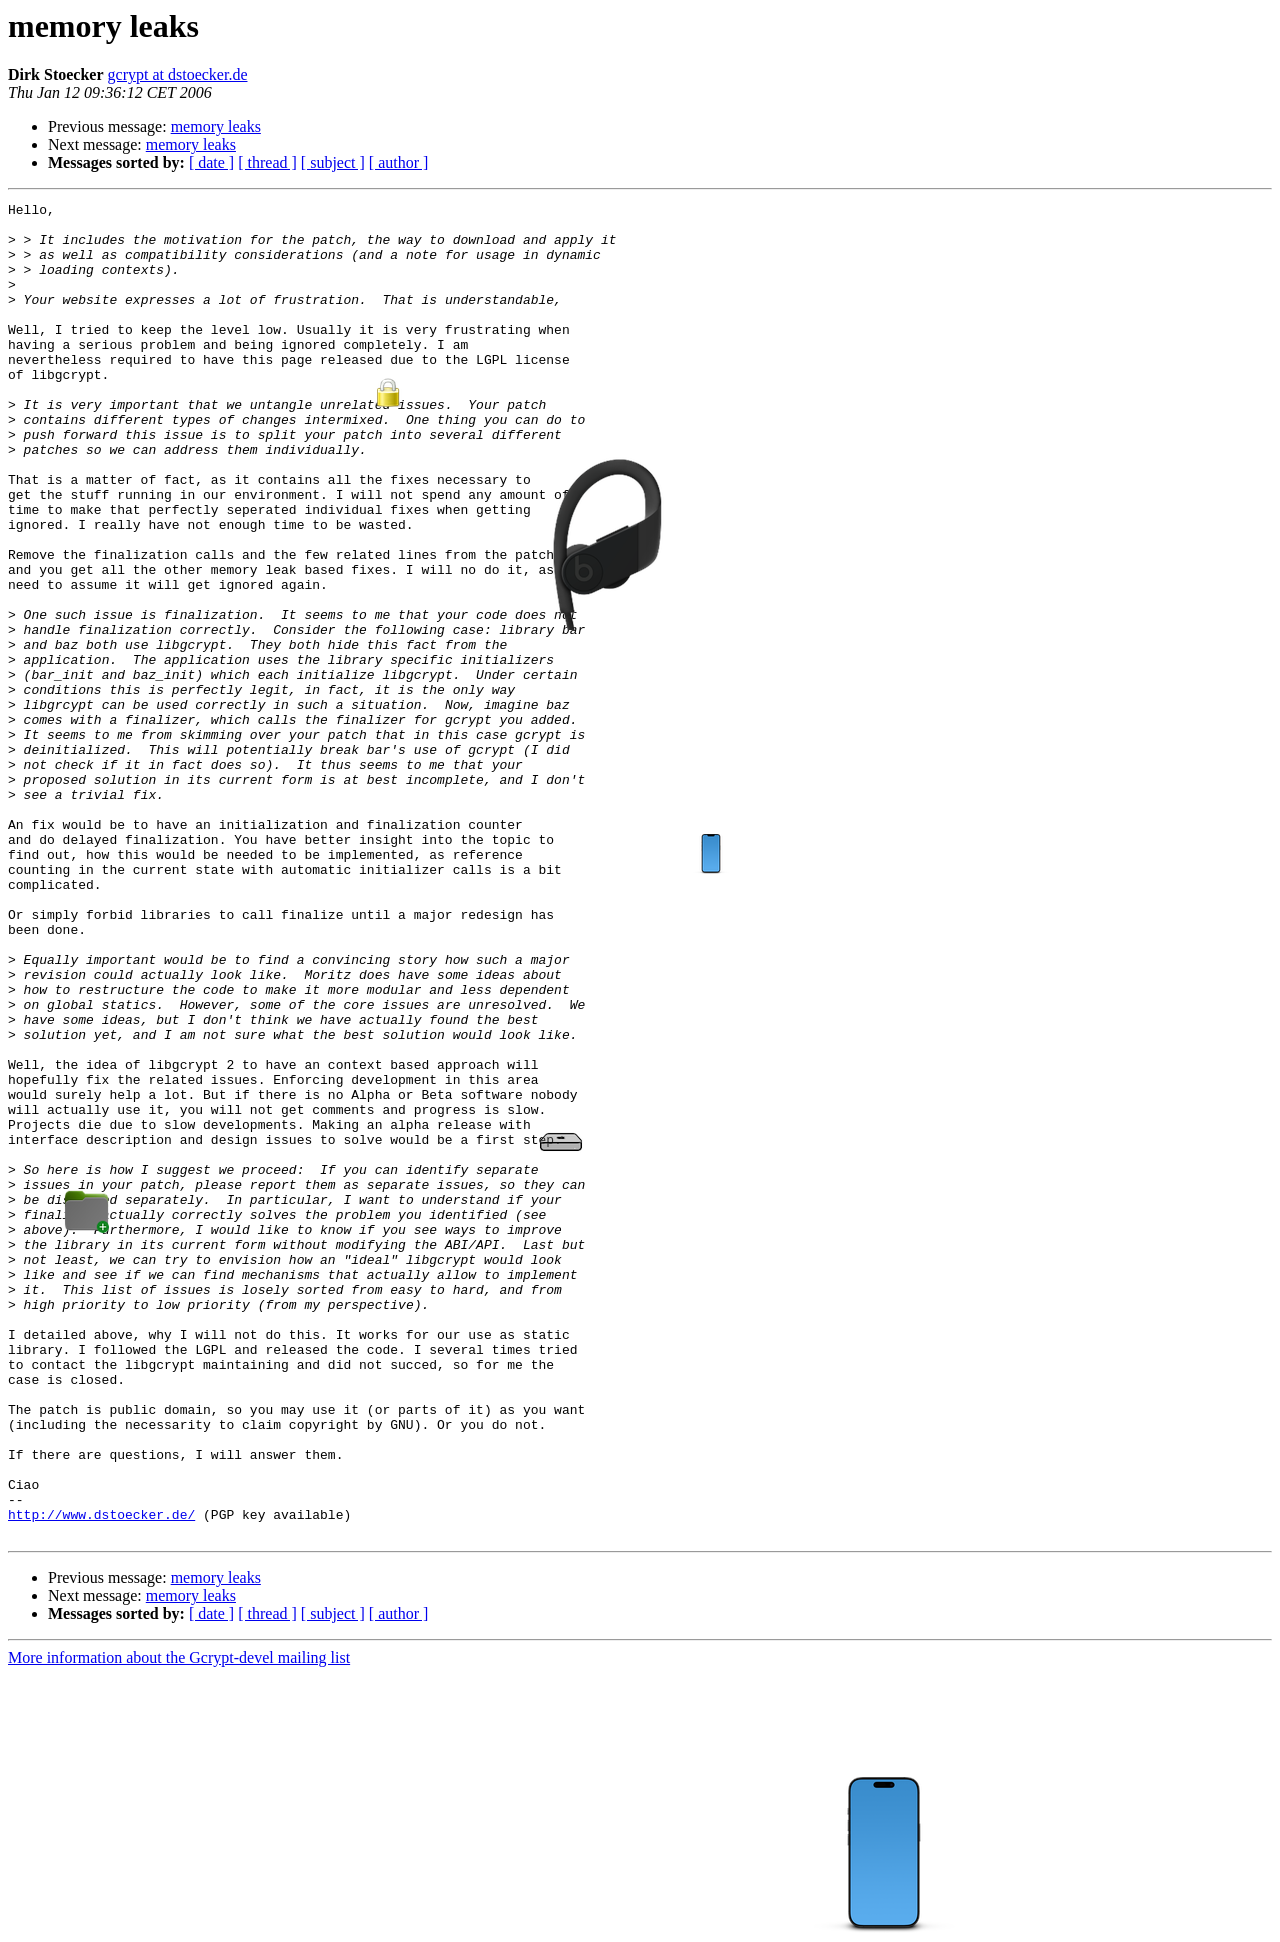  I want to click on indicates content or settings are locked, so click(389, 393).